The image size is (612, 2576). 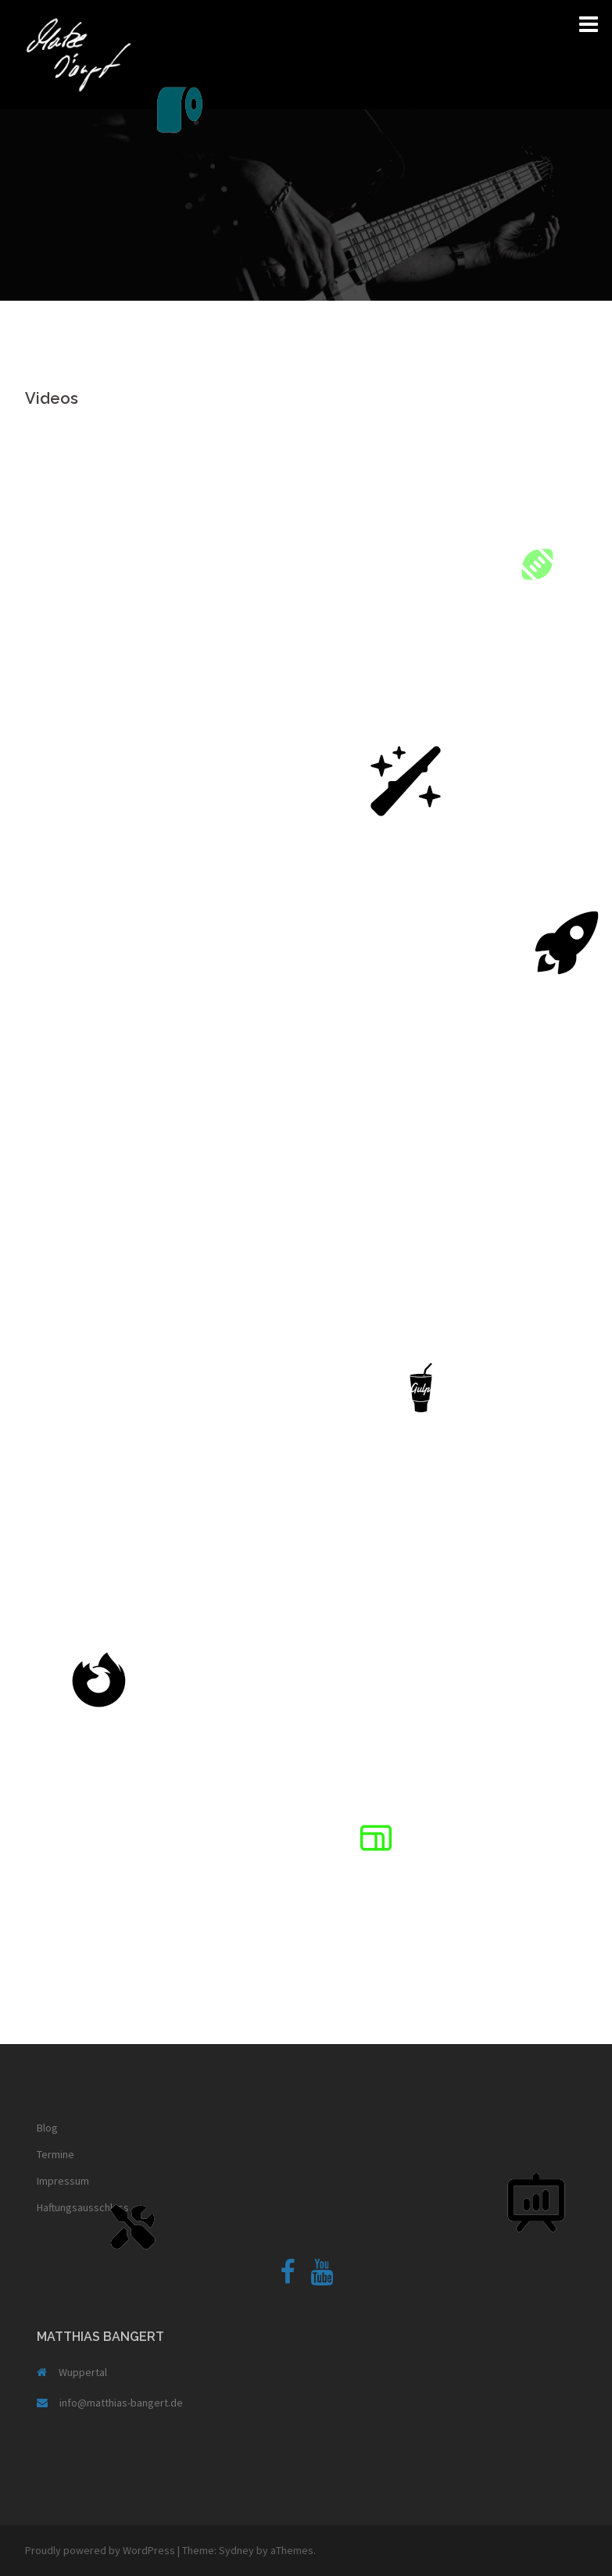 I want to click on open Mozilla Firefox browser, so click(x=98, y=1679).